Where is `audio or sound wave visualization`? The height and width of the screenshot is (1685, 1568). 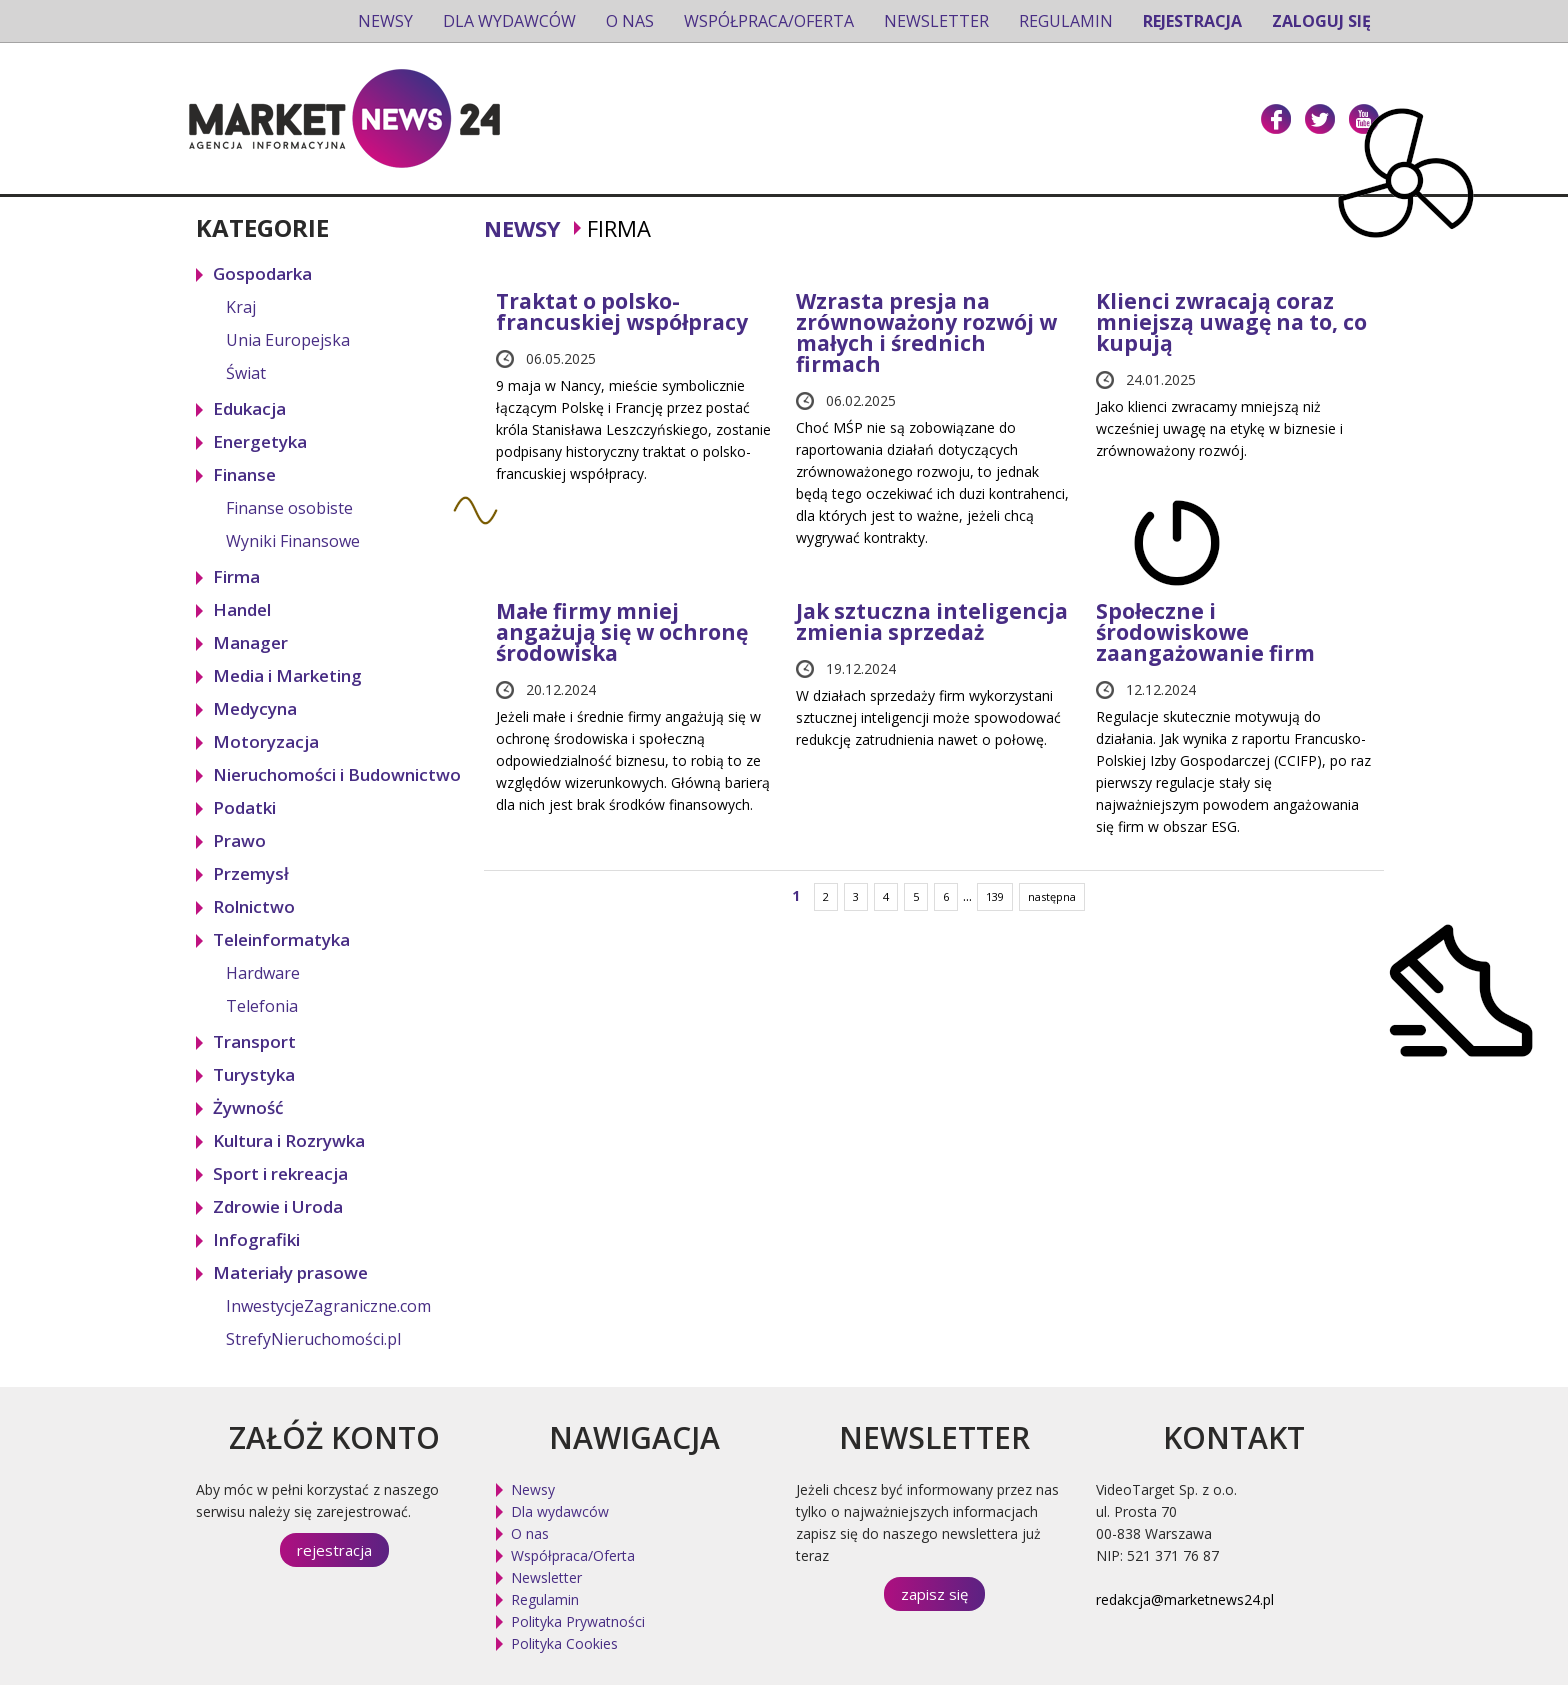 audio or sound wave visualization is located at coordinates (475, 510).